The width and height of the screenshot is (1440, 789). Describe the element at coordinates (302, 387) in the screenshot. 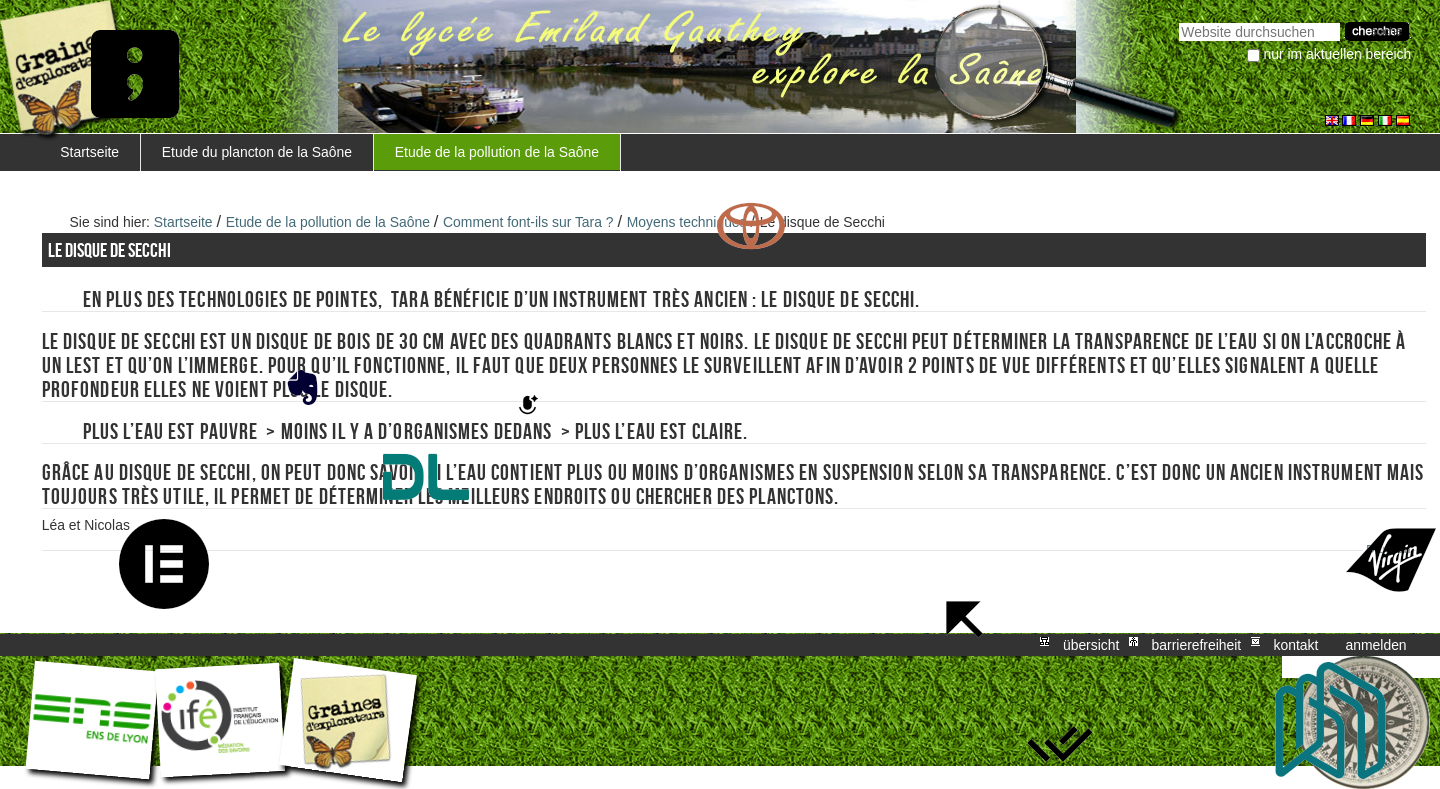

I see `open Evernote app` at that location.